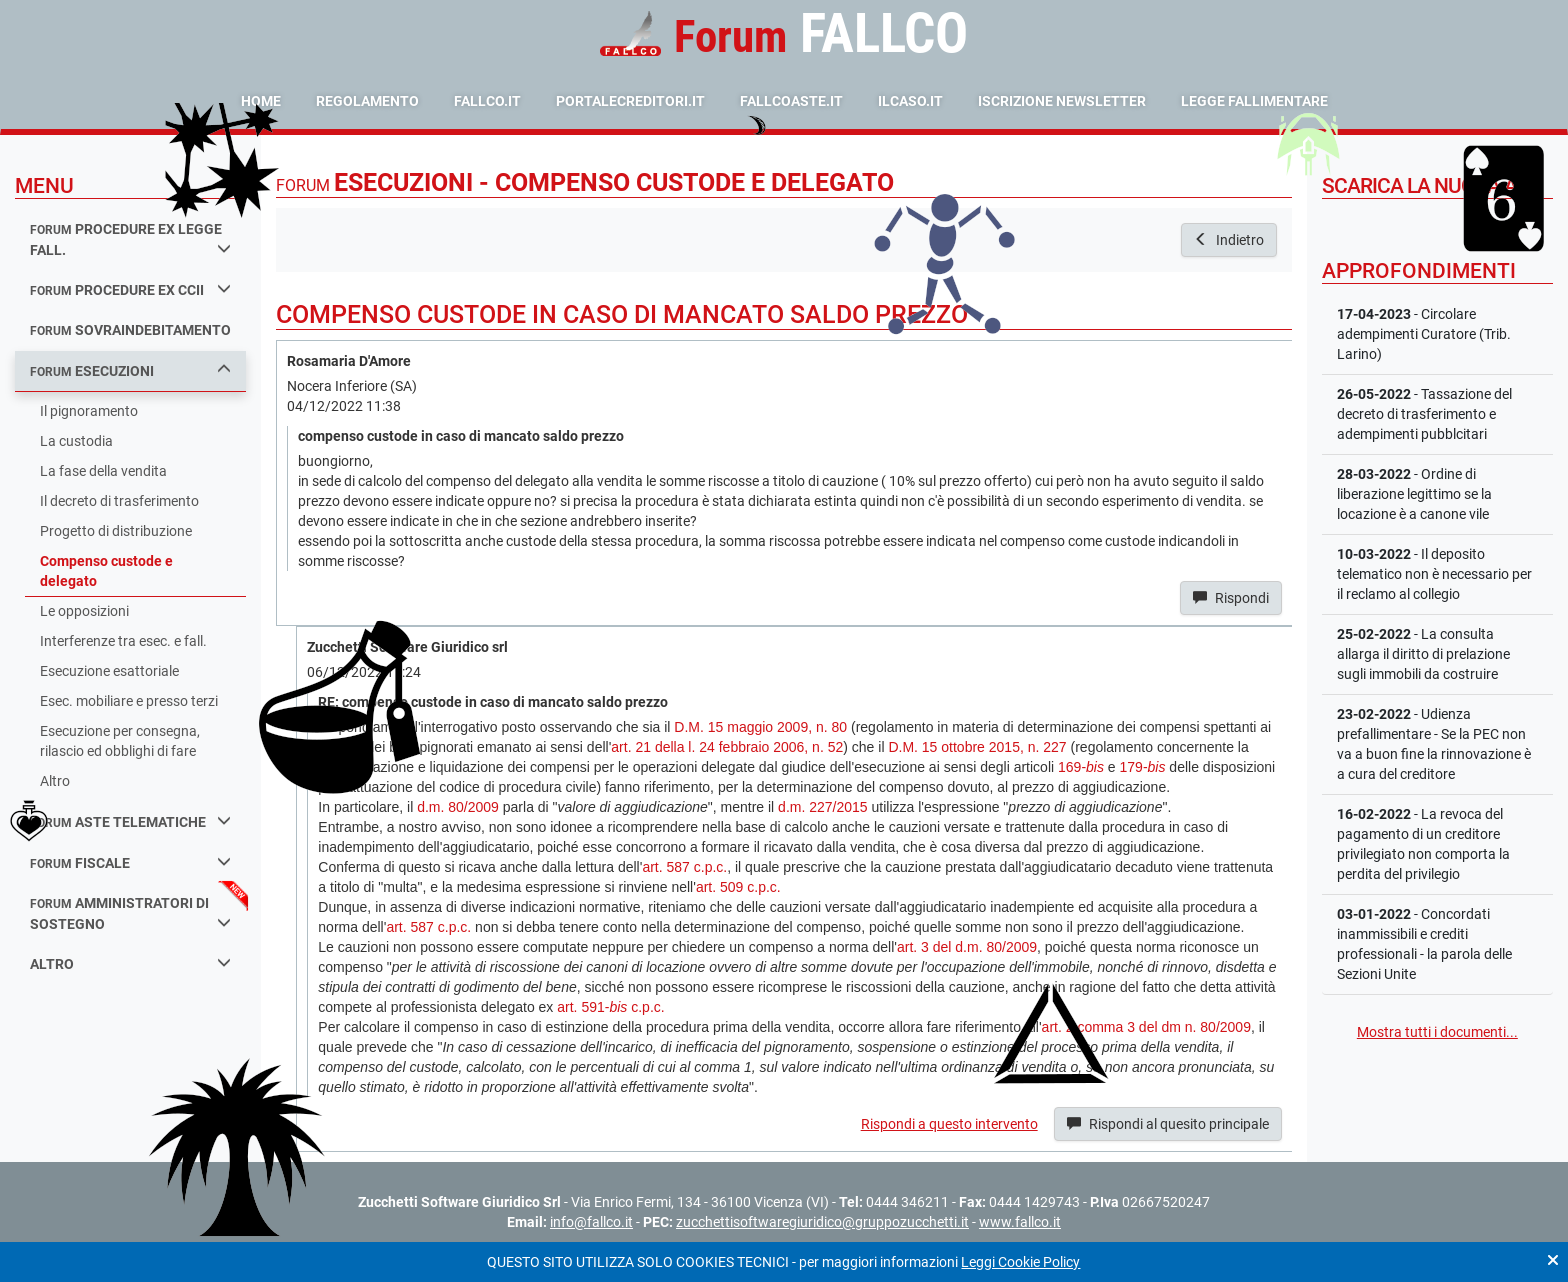 The image size is (1568, 1282). Describe the element at coordinates (237, 1147) in the screenshot. I see `indicates a fountain or water feature location` at that location.